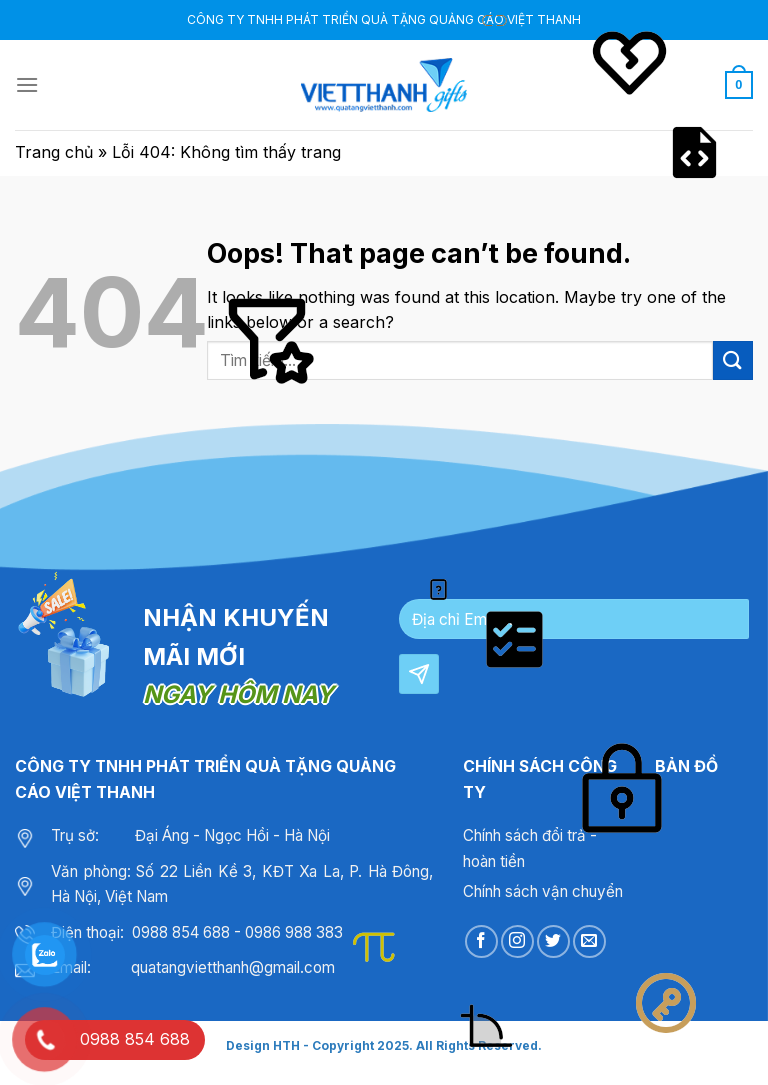  Describe the element at coordinates (694, 152) in the screenshot. I see `view source code file` at that location.